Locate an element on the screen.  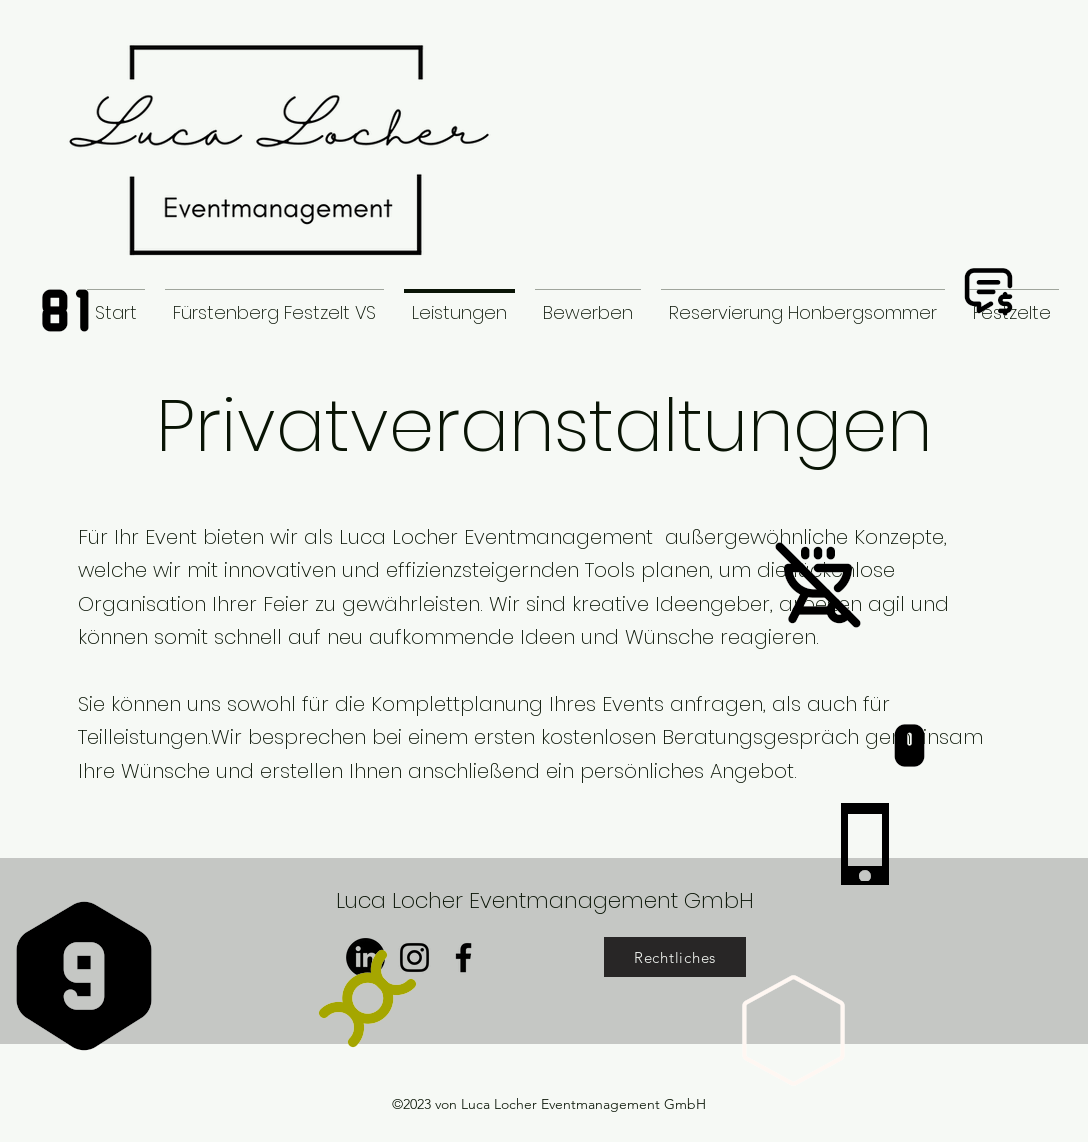
indicates step 9 in a multi-step process is located at coordinates (84, 976).